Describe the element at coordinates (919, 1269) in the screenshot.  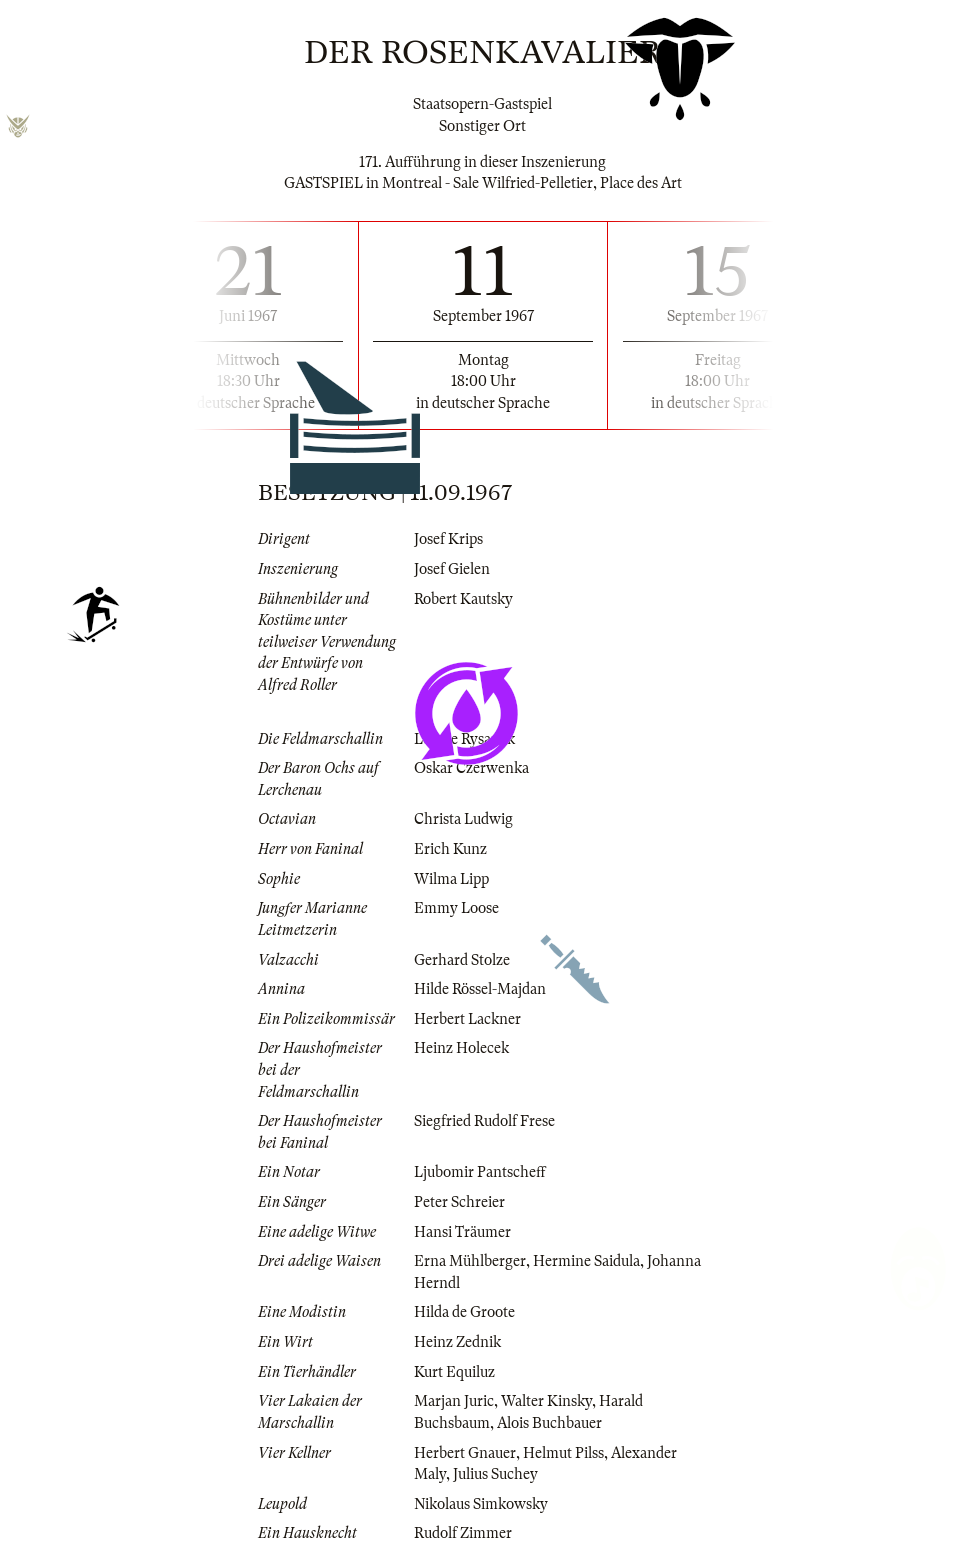
I see `access karaoke or singing features` at that location.